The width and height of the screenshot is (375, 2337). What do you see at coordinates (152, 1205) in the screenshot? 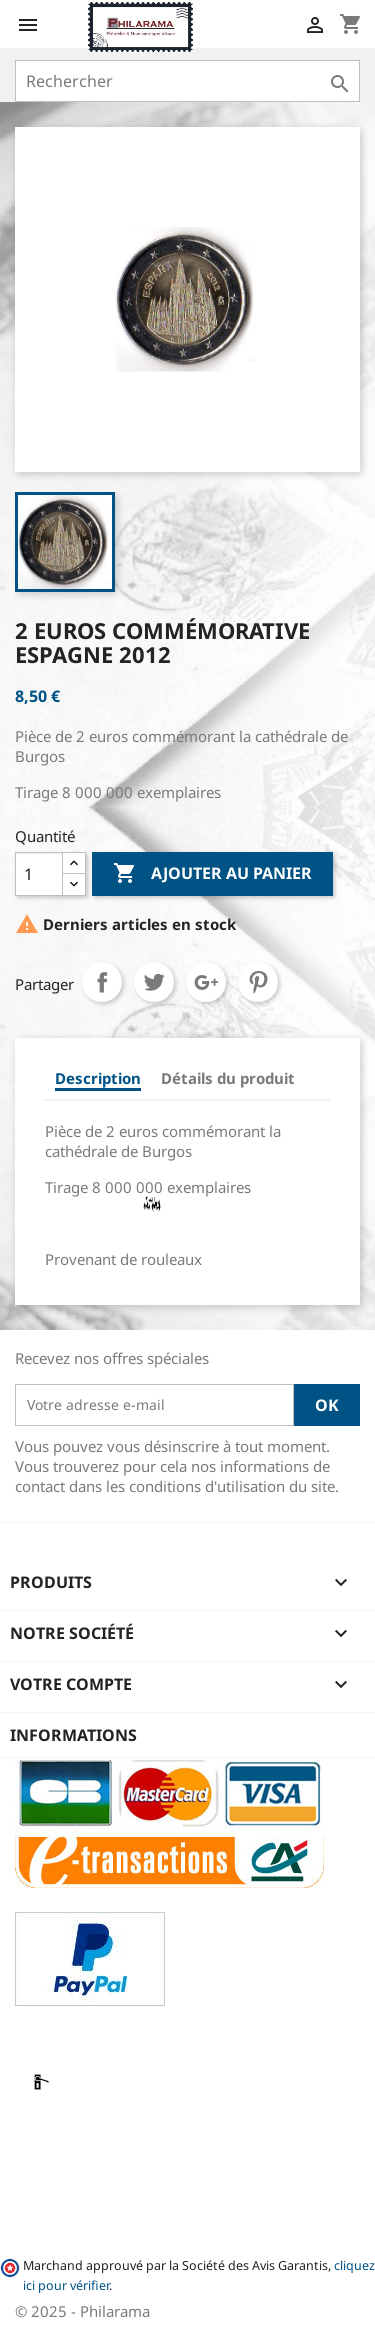
I see `indicates active wildfire alerts in your area` at bounding box center [152, 1205].